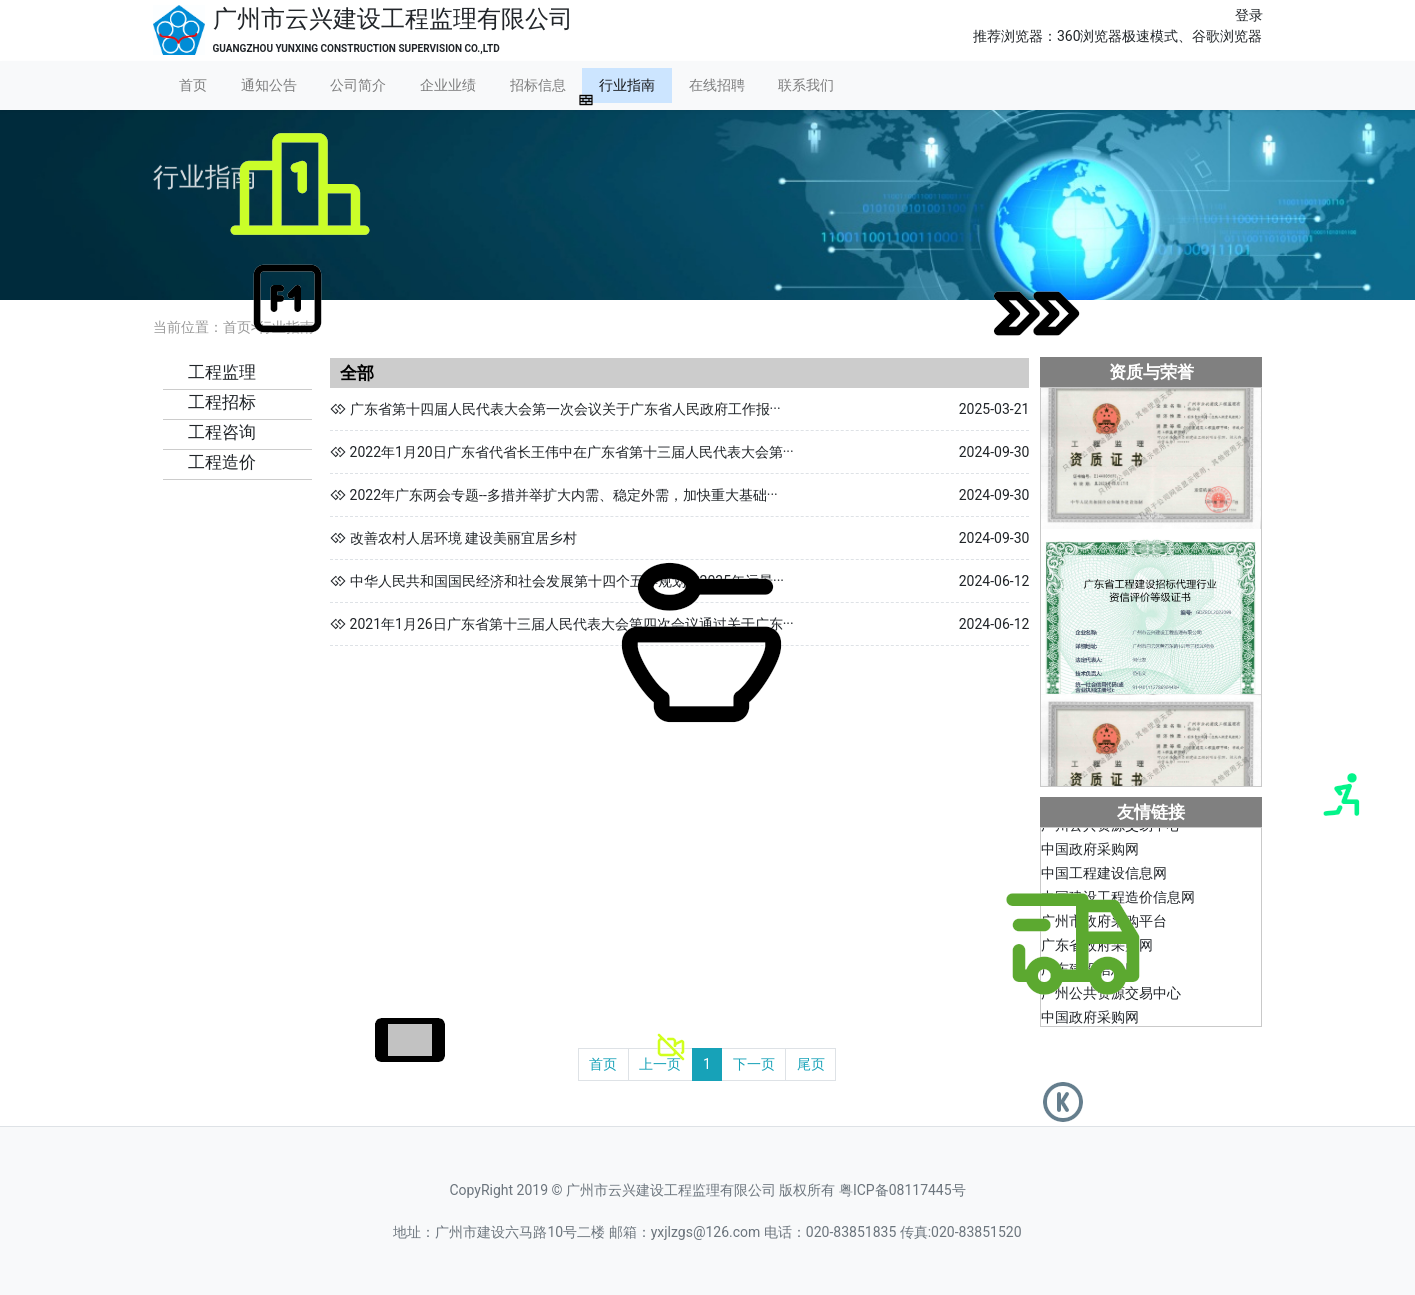 This screenshot has height=1295, width=1415. What do you see at coordinates (586, 100) in the screenshot?
I see `view or manage wall layout` at bounding box center [586, 100].